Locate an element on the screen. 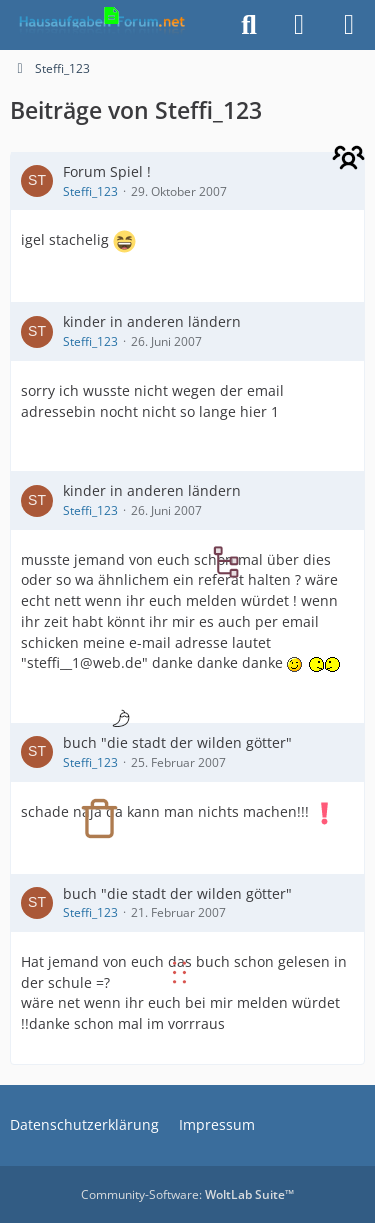 Image resolution: width=375 pixels, height=1223 pixels. indicates spicy food or heat level is located at coordinates (122, 719).